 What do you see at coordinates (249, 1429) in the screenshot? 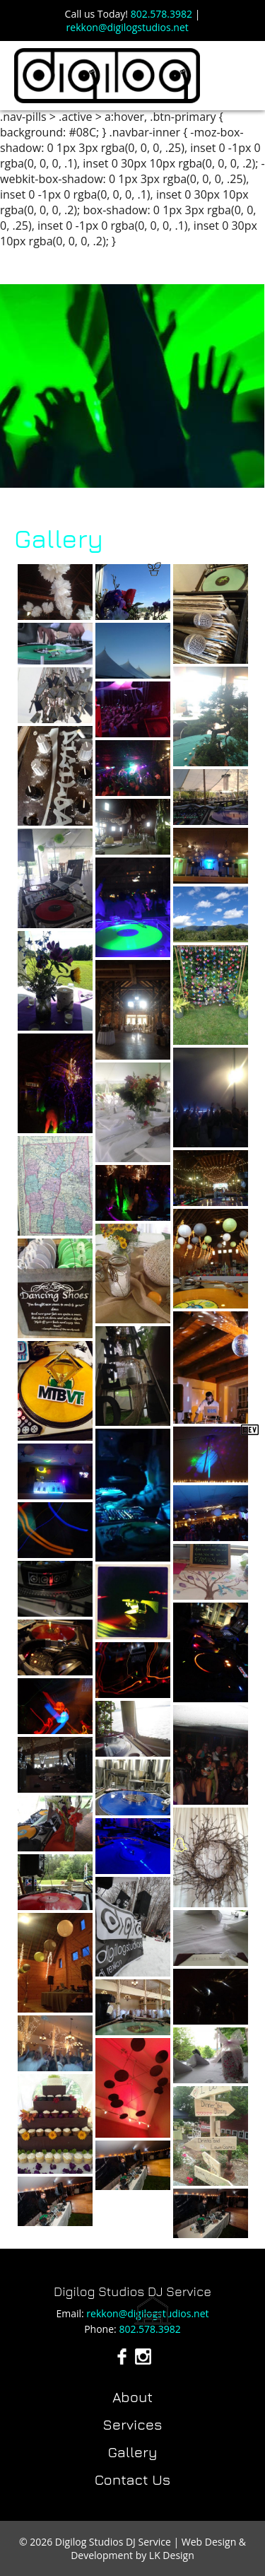
I see `visit dev.to developer community` at bounding box center [249, 1429].